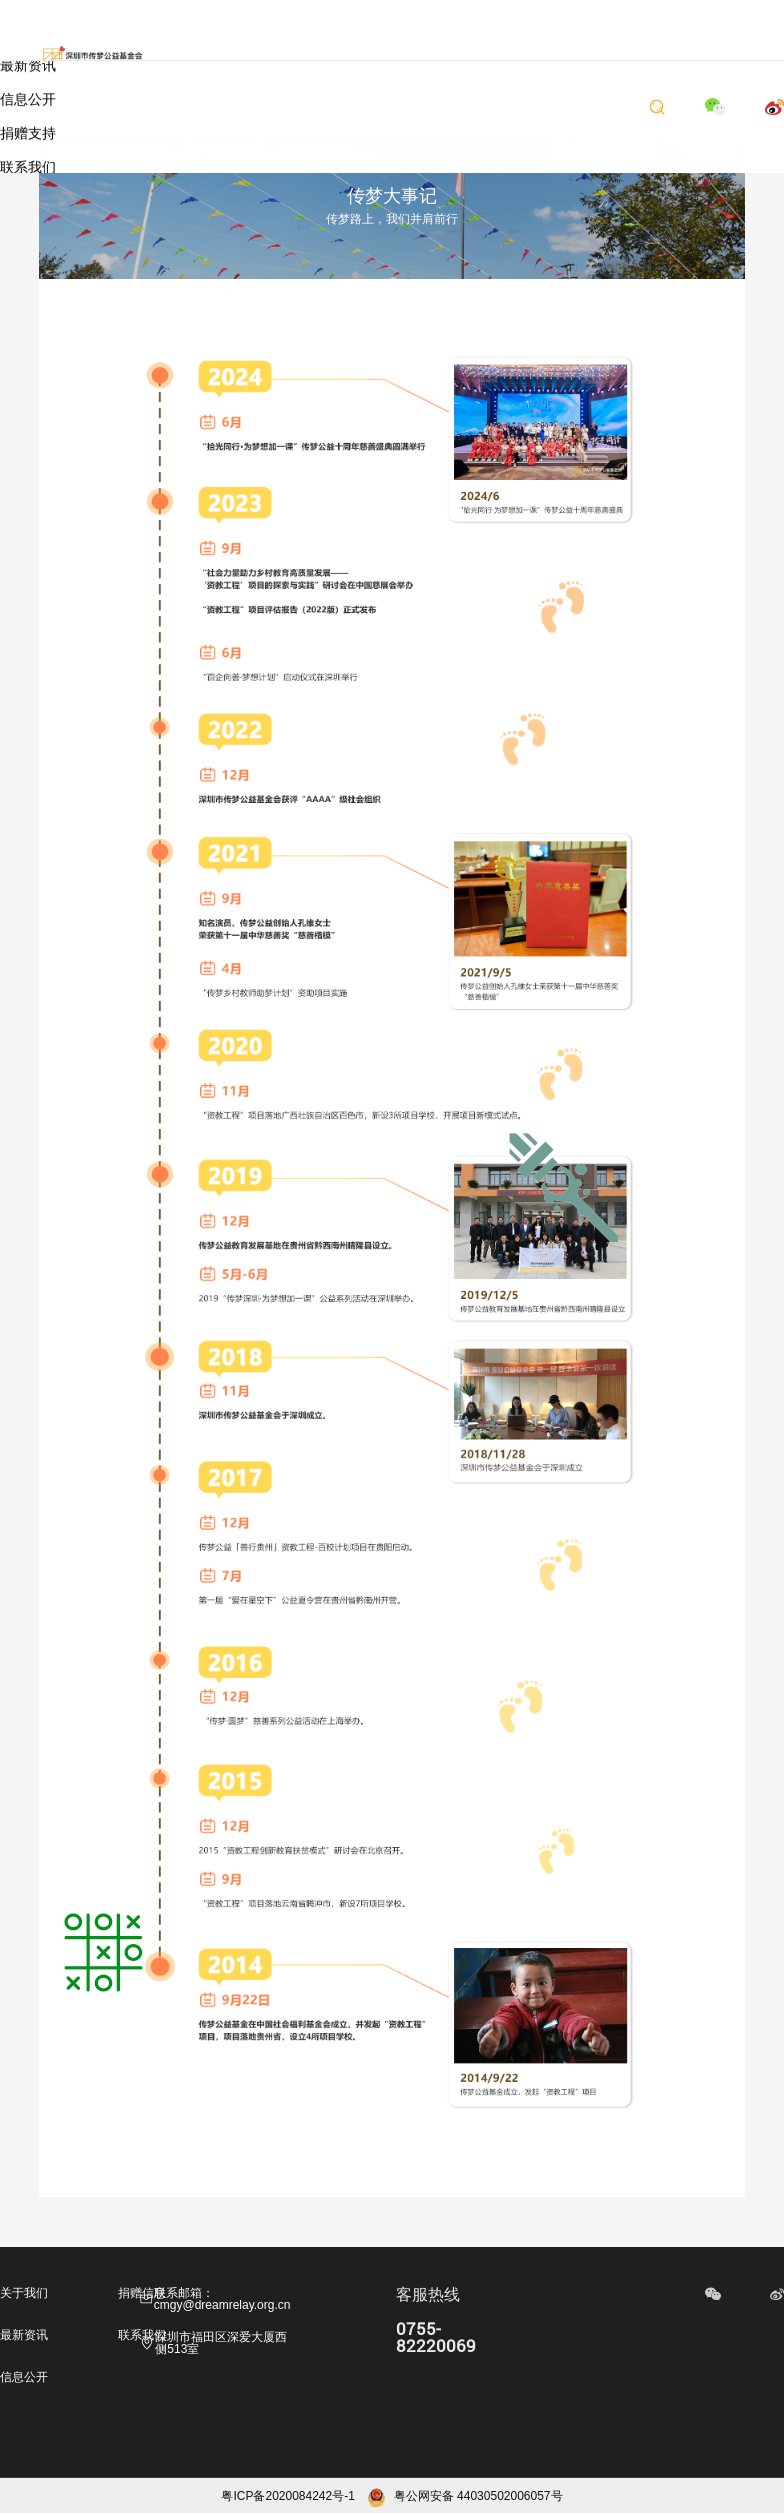 The height and width of the screenshot is (2514, 784). I want to click on fire laser weapon or special attack, so click(563, 1187).